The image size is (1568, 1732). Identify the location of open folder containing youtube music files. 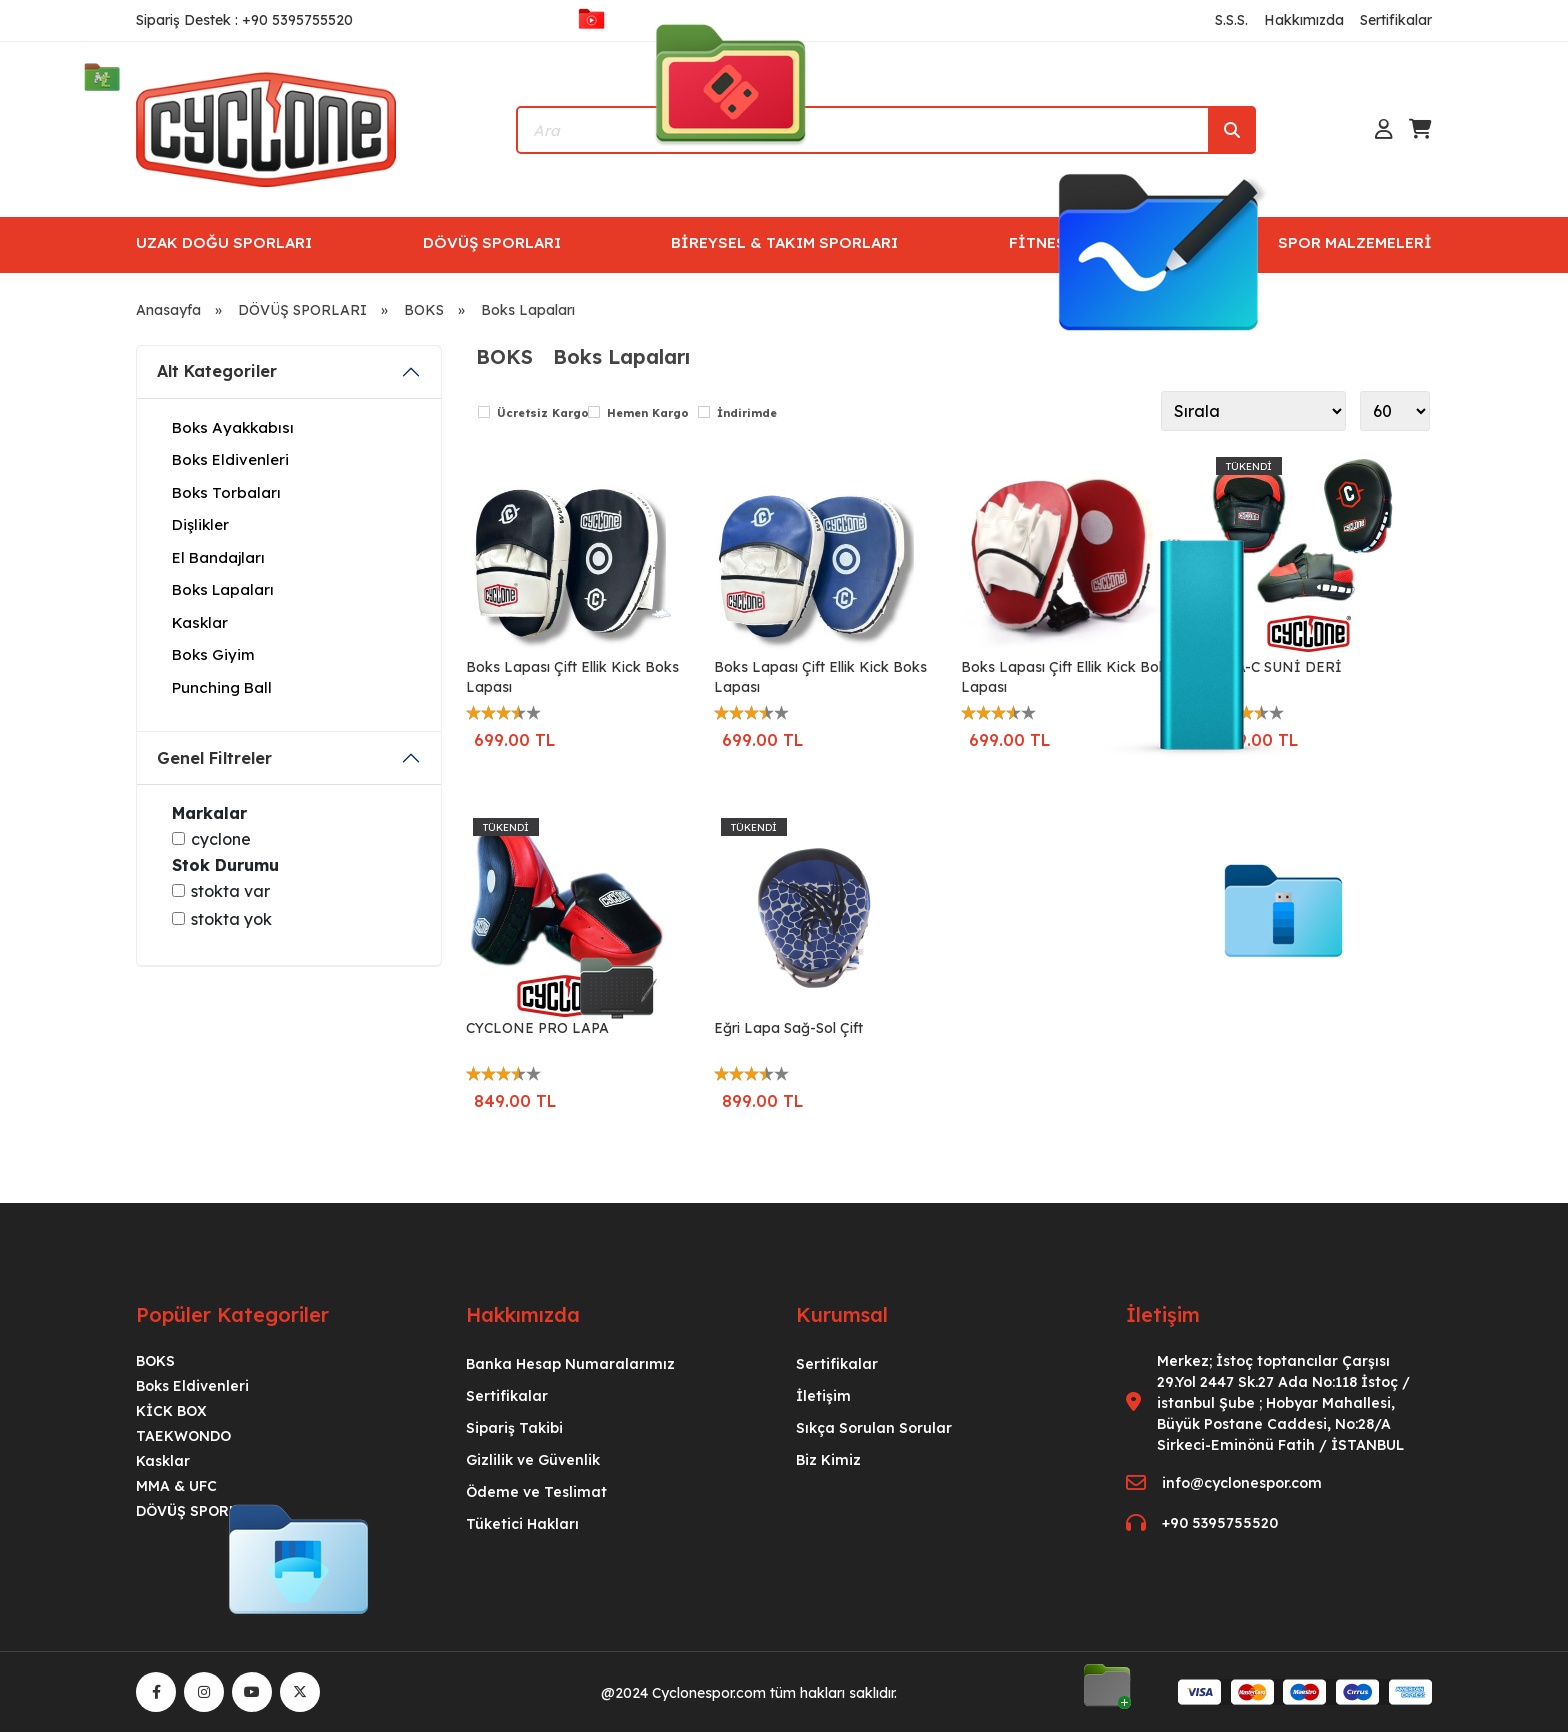
(591, 19).